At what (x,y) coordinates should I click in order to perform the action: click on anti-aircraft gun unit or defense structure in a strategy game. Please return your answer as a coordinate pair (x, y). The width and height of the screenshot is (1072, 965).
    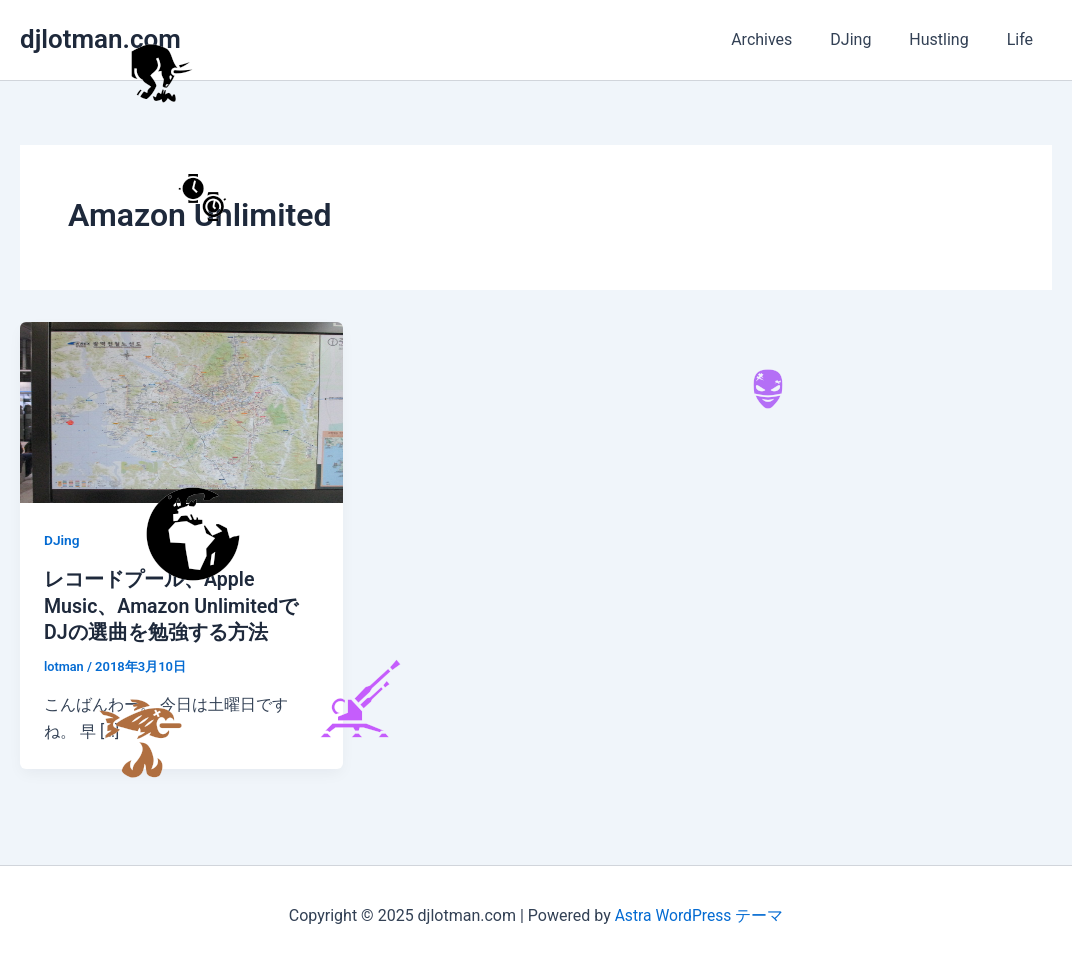
    Looking at the image, I should click on (360, 698).